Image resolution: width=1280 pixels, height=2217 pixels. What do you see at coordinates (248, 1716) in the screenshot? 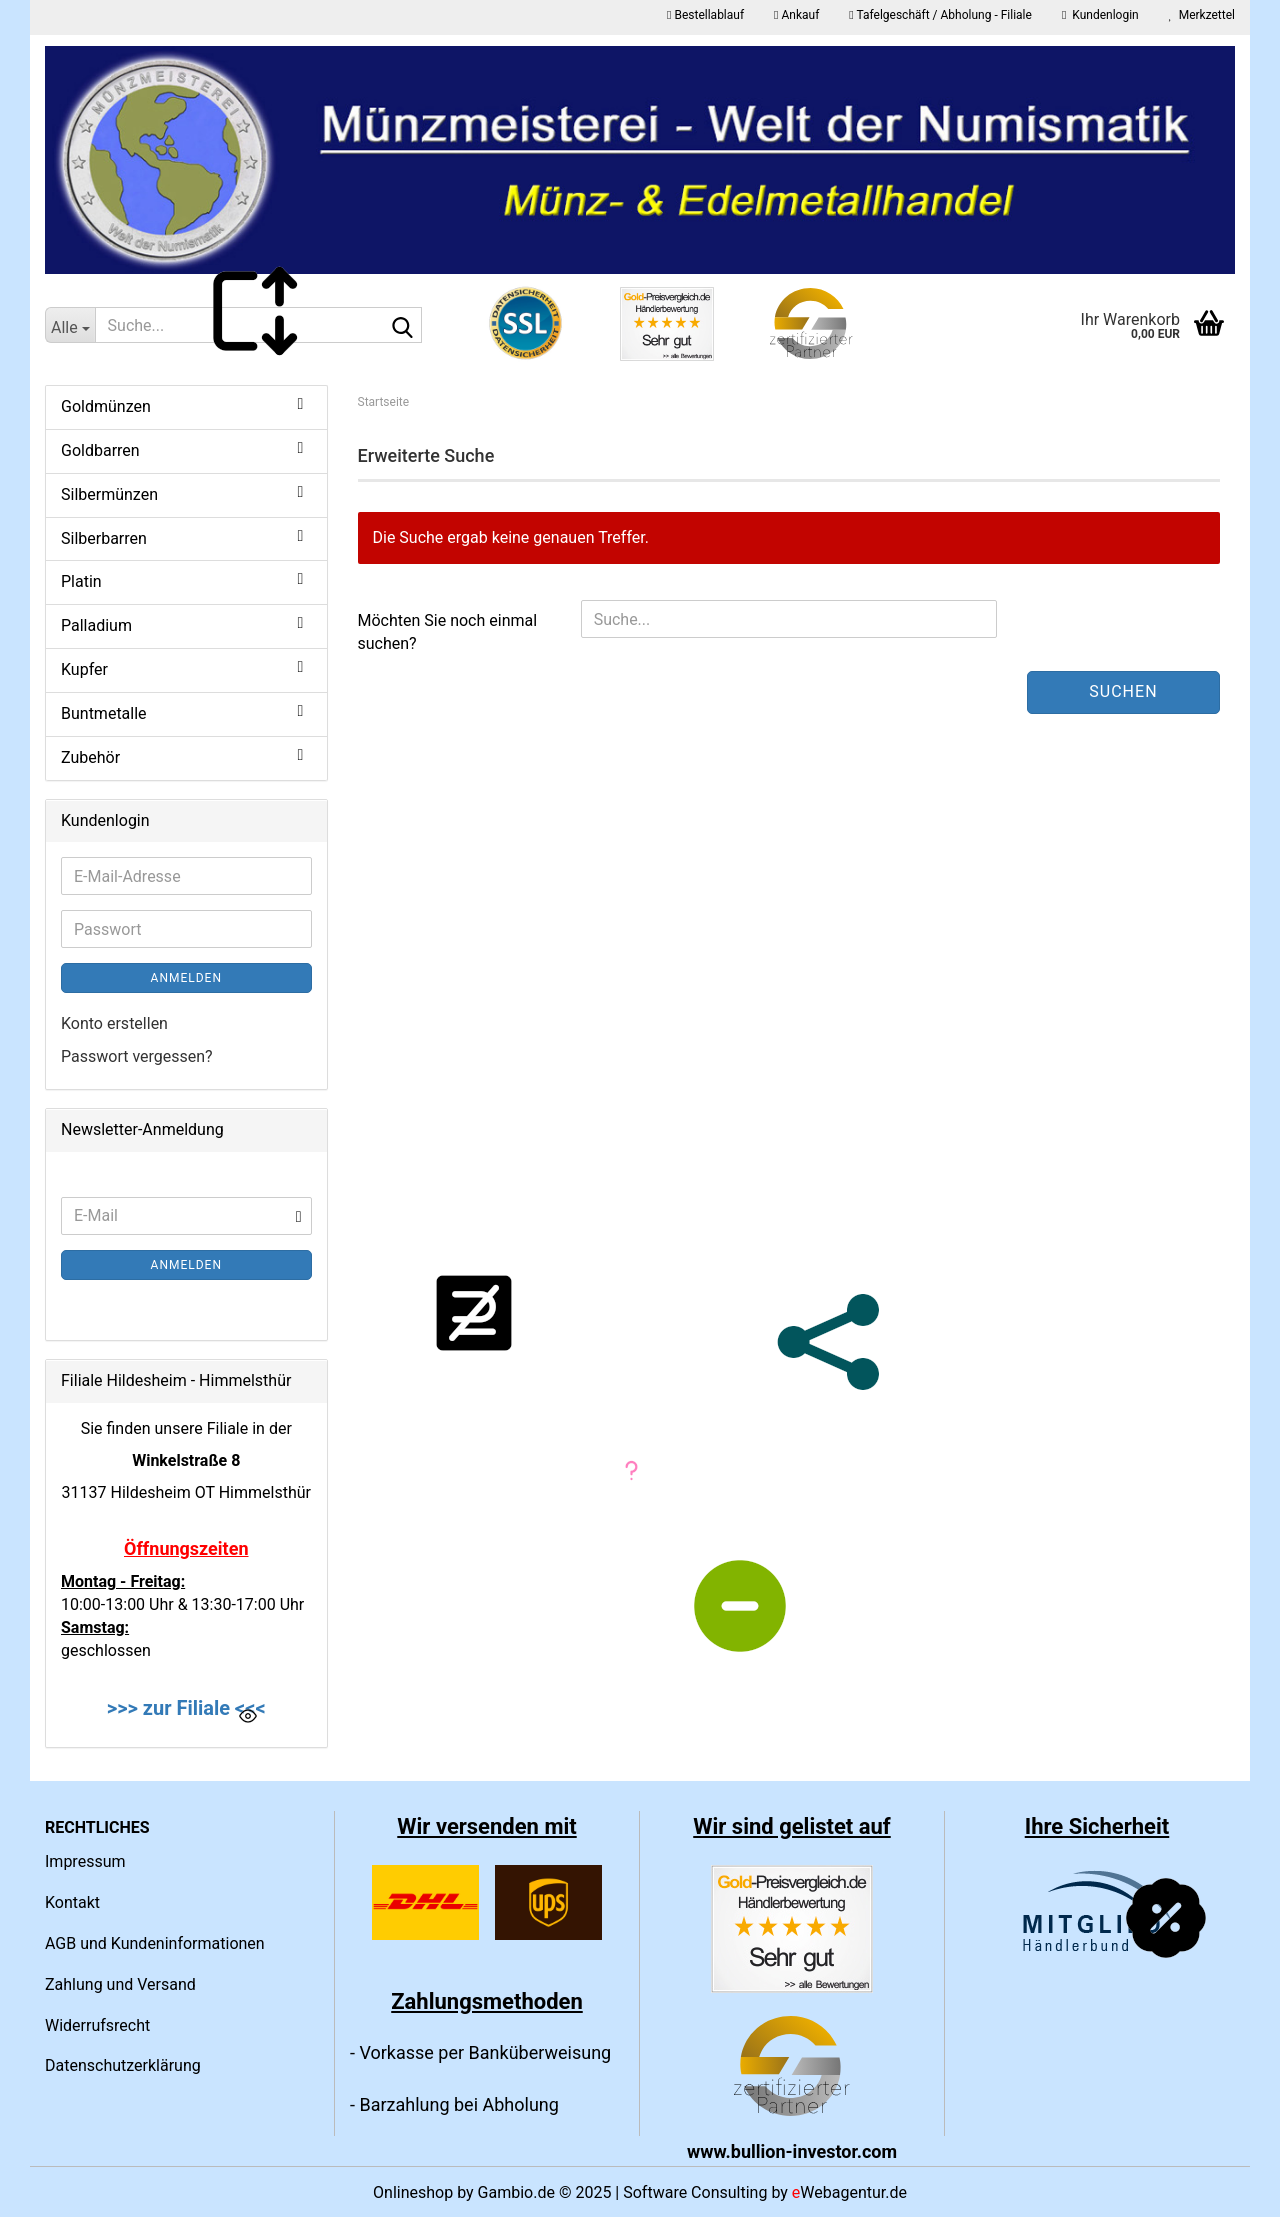
I see `view or preview content` at bounding box center [248, 1716].